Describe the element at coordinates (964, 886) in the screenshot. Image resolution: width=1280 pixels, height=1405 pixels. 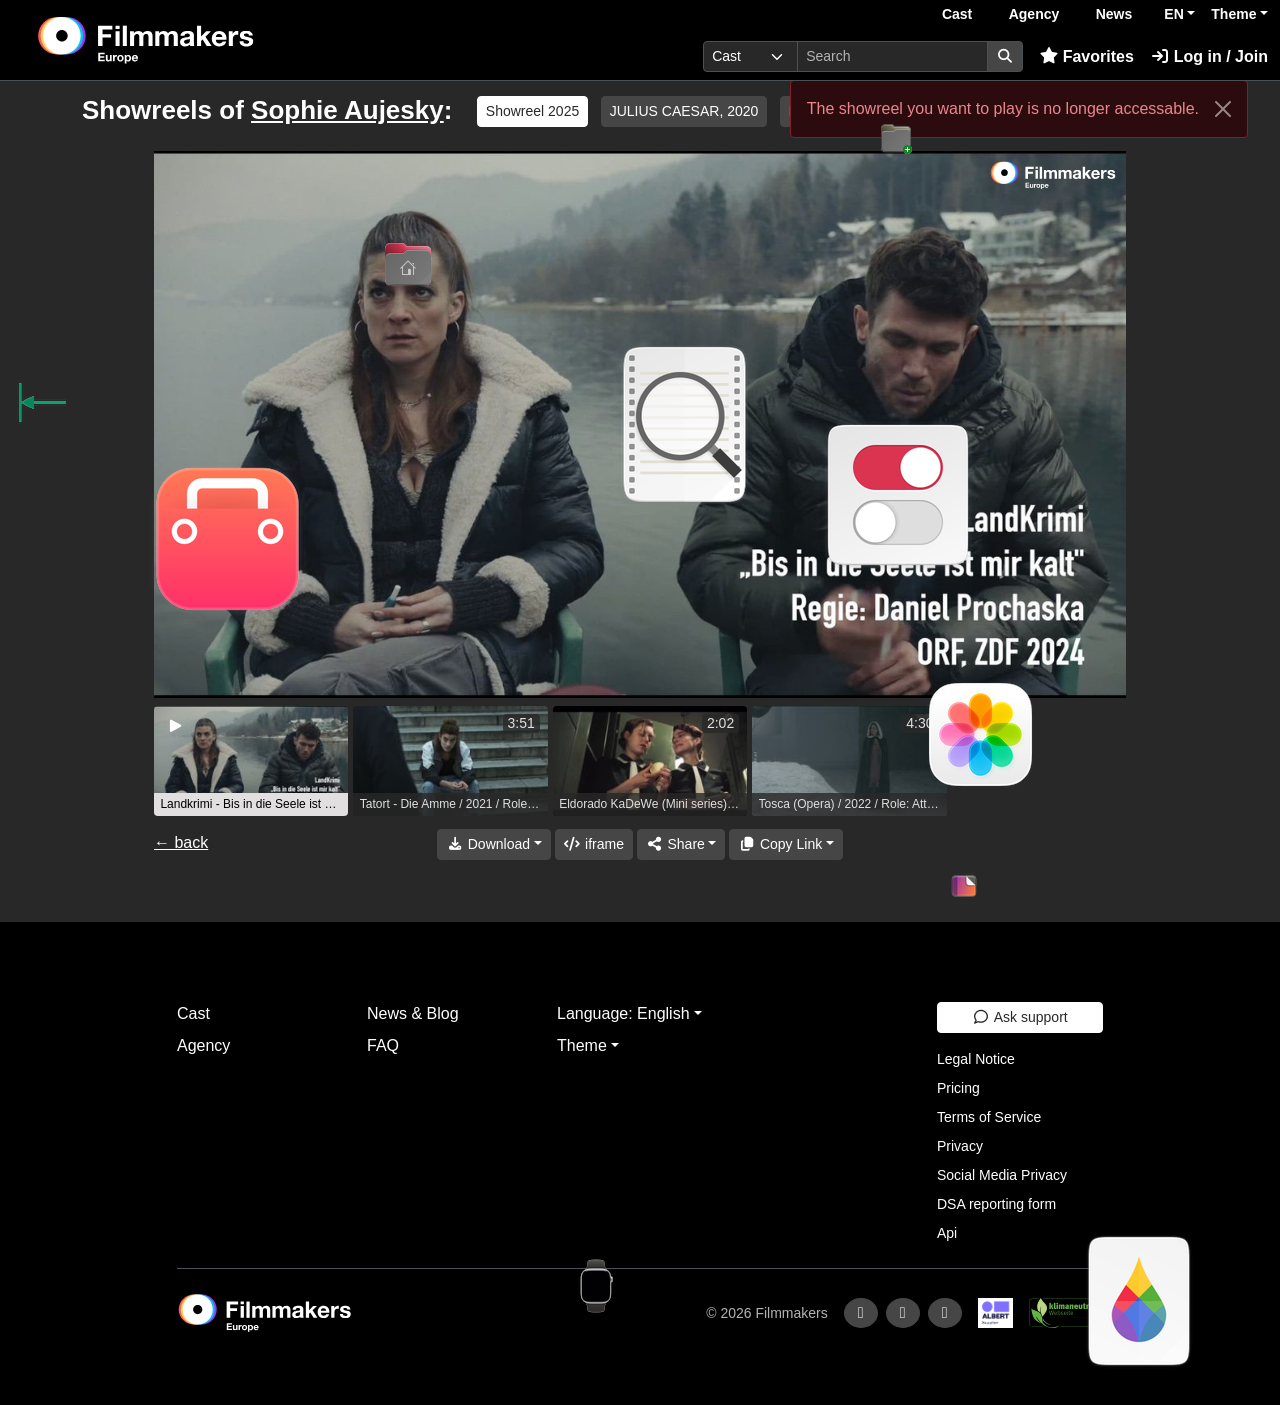
I see `customize desktop theme settings` at that location.